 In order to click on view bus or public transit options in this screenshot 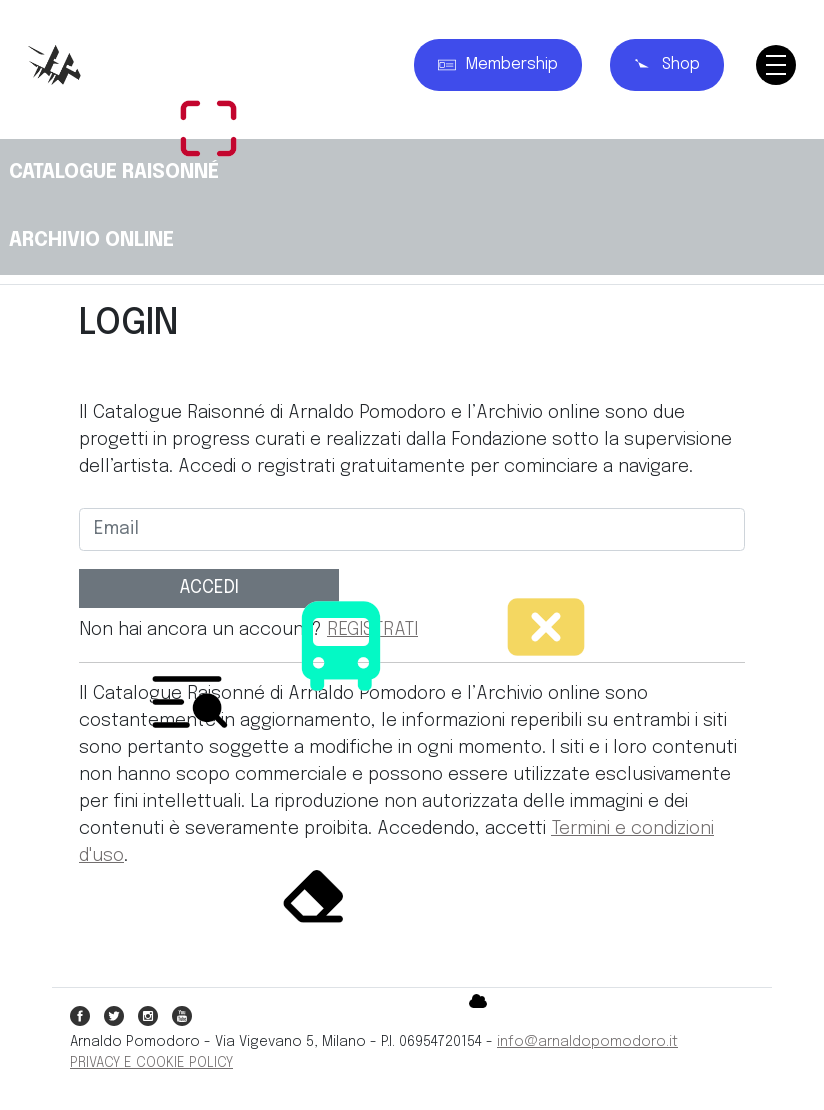, I will do `click(341, 646)`.